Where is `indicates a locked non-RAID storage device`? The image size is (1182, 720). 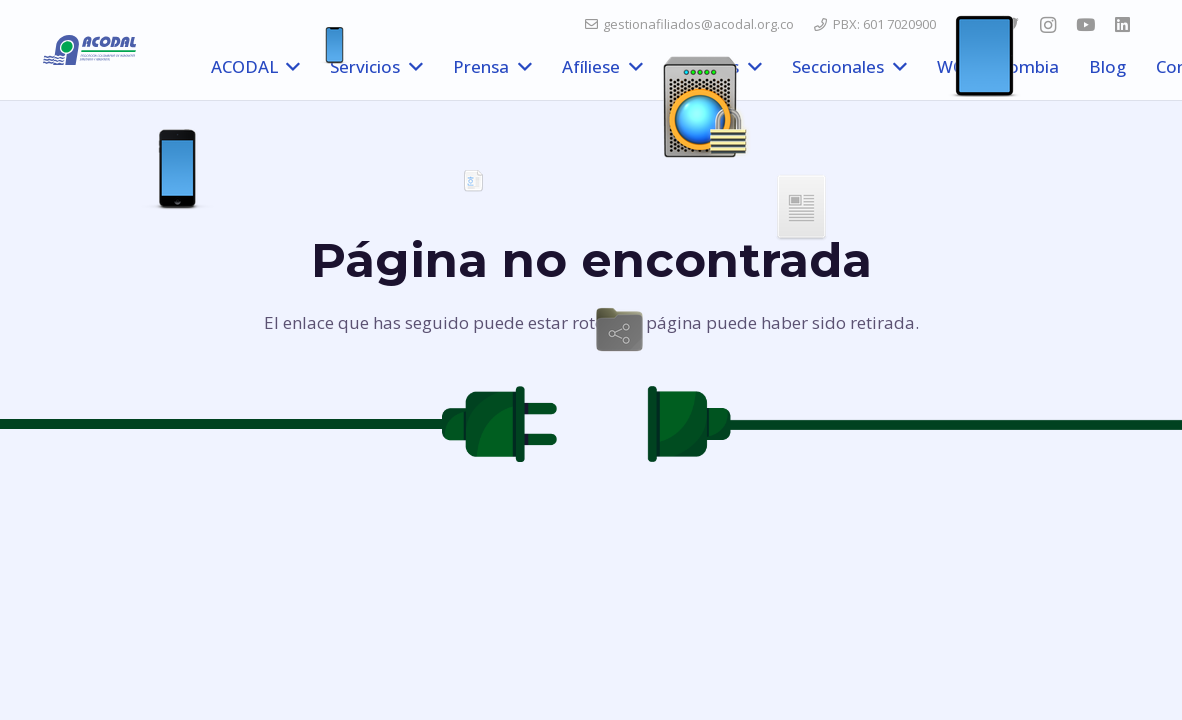 indicates a locked non-RAID storage device is located at coordinates (700, 107).